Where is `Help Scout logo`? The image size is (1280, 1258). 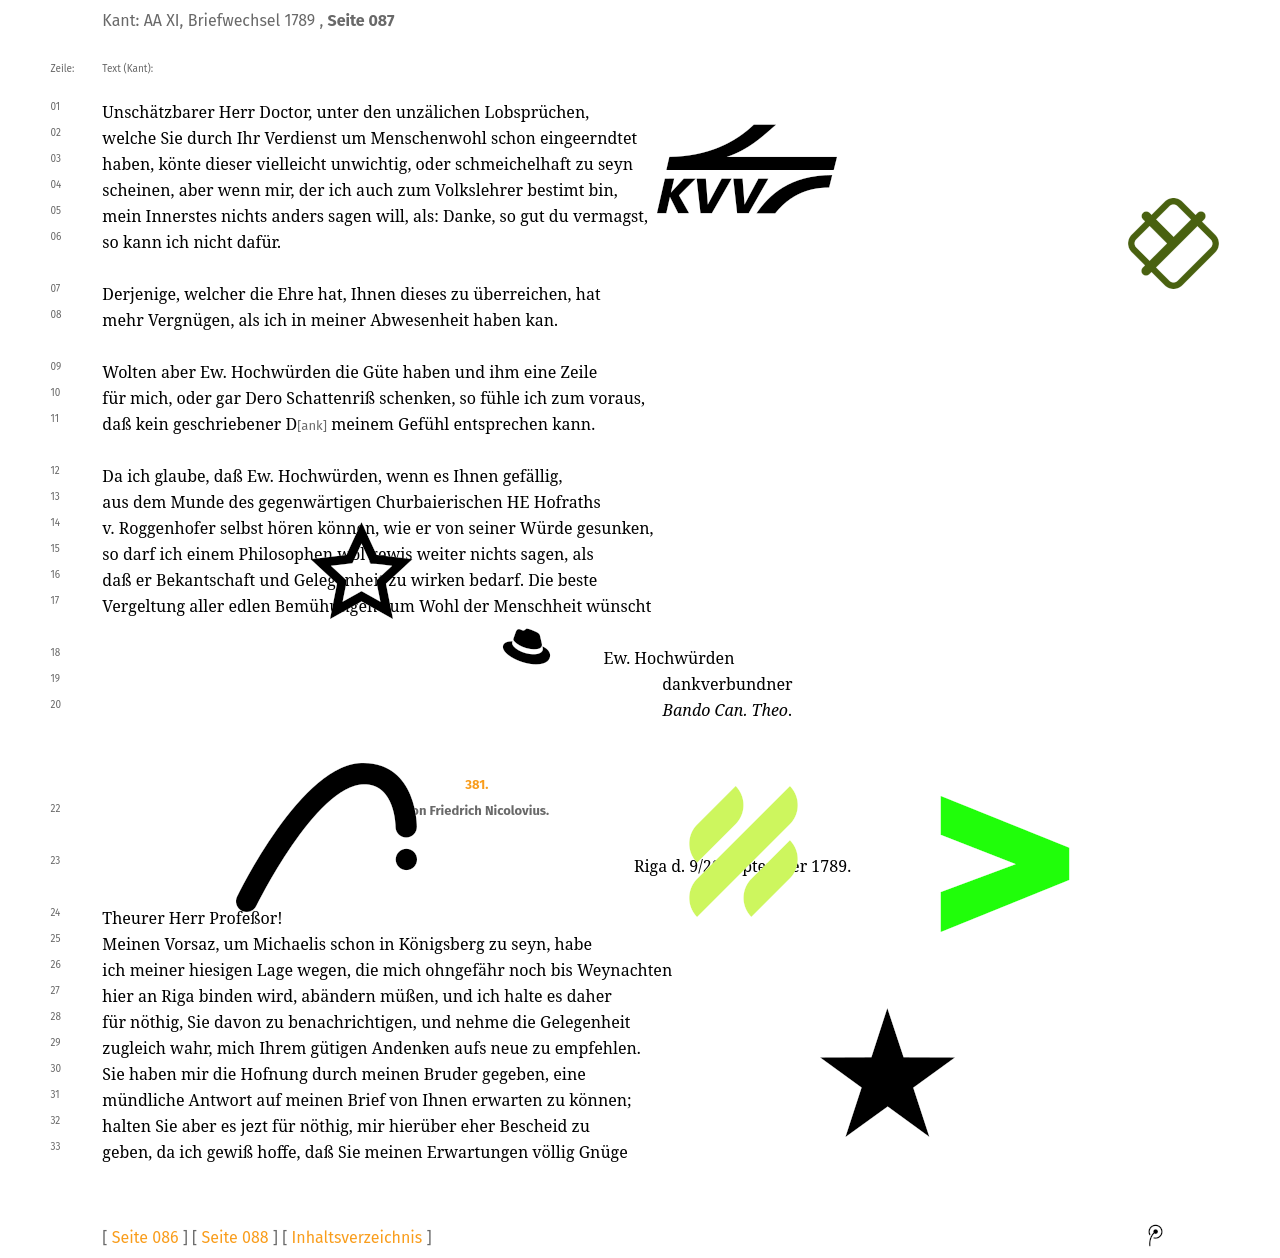 Help Scout logo is located at coordinates (743, 851).